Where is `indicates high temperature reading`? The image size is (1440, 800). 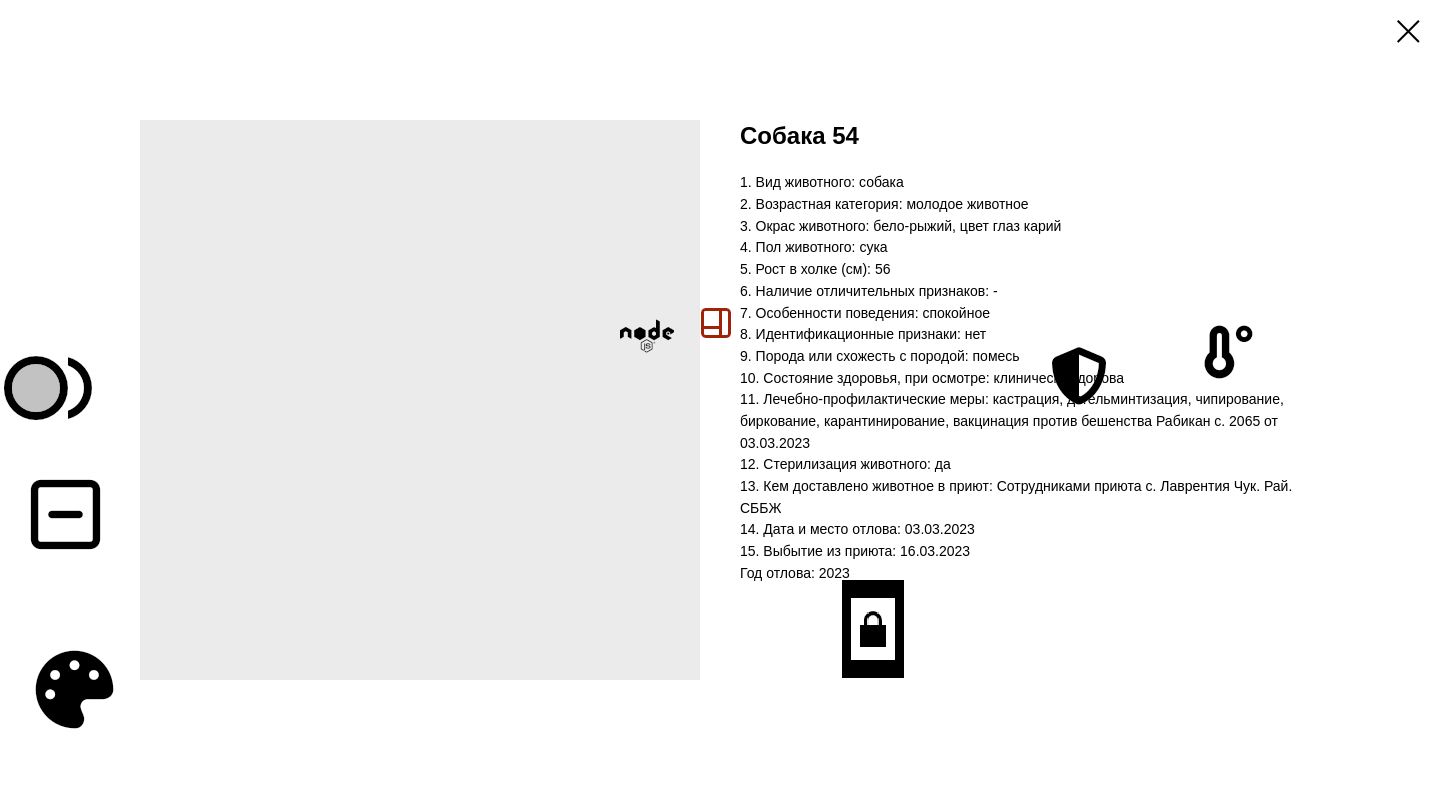 indicates high temperature reading is located at coordinates (1226, 352).